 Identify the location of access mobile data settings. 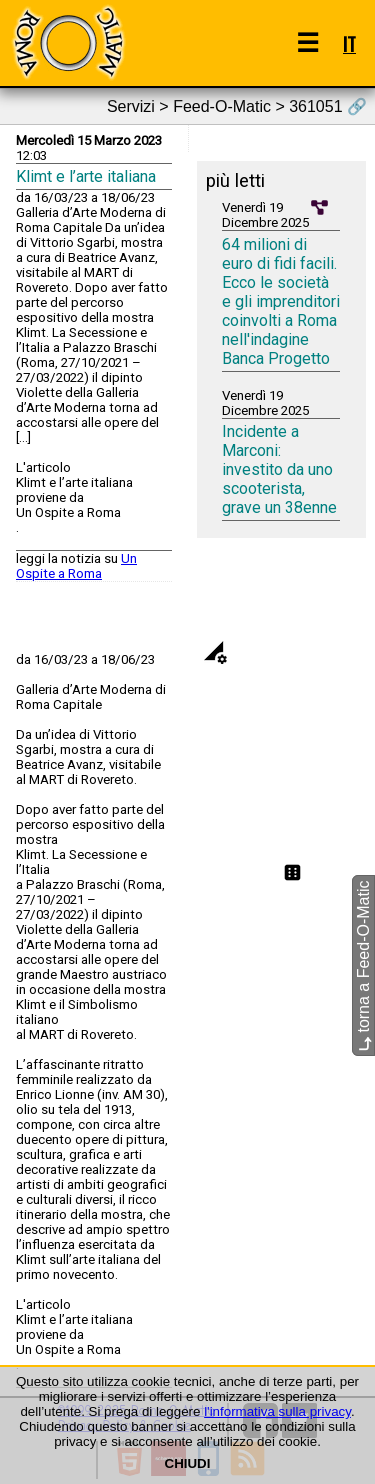
(215, 652).